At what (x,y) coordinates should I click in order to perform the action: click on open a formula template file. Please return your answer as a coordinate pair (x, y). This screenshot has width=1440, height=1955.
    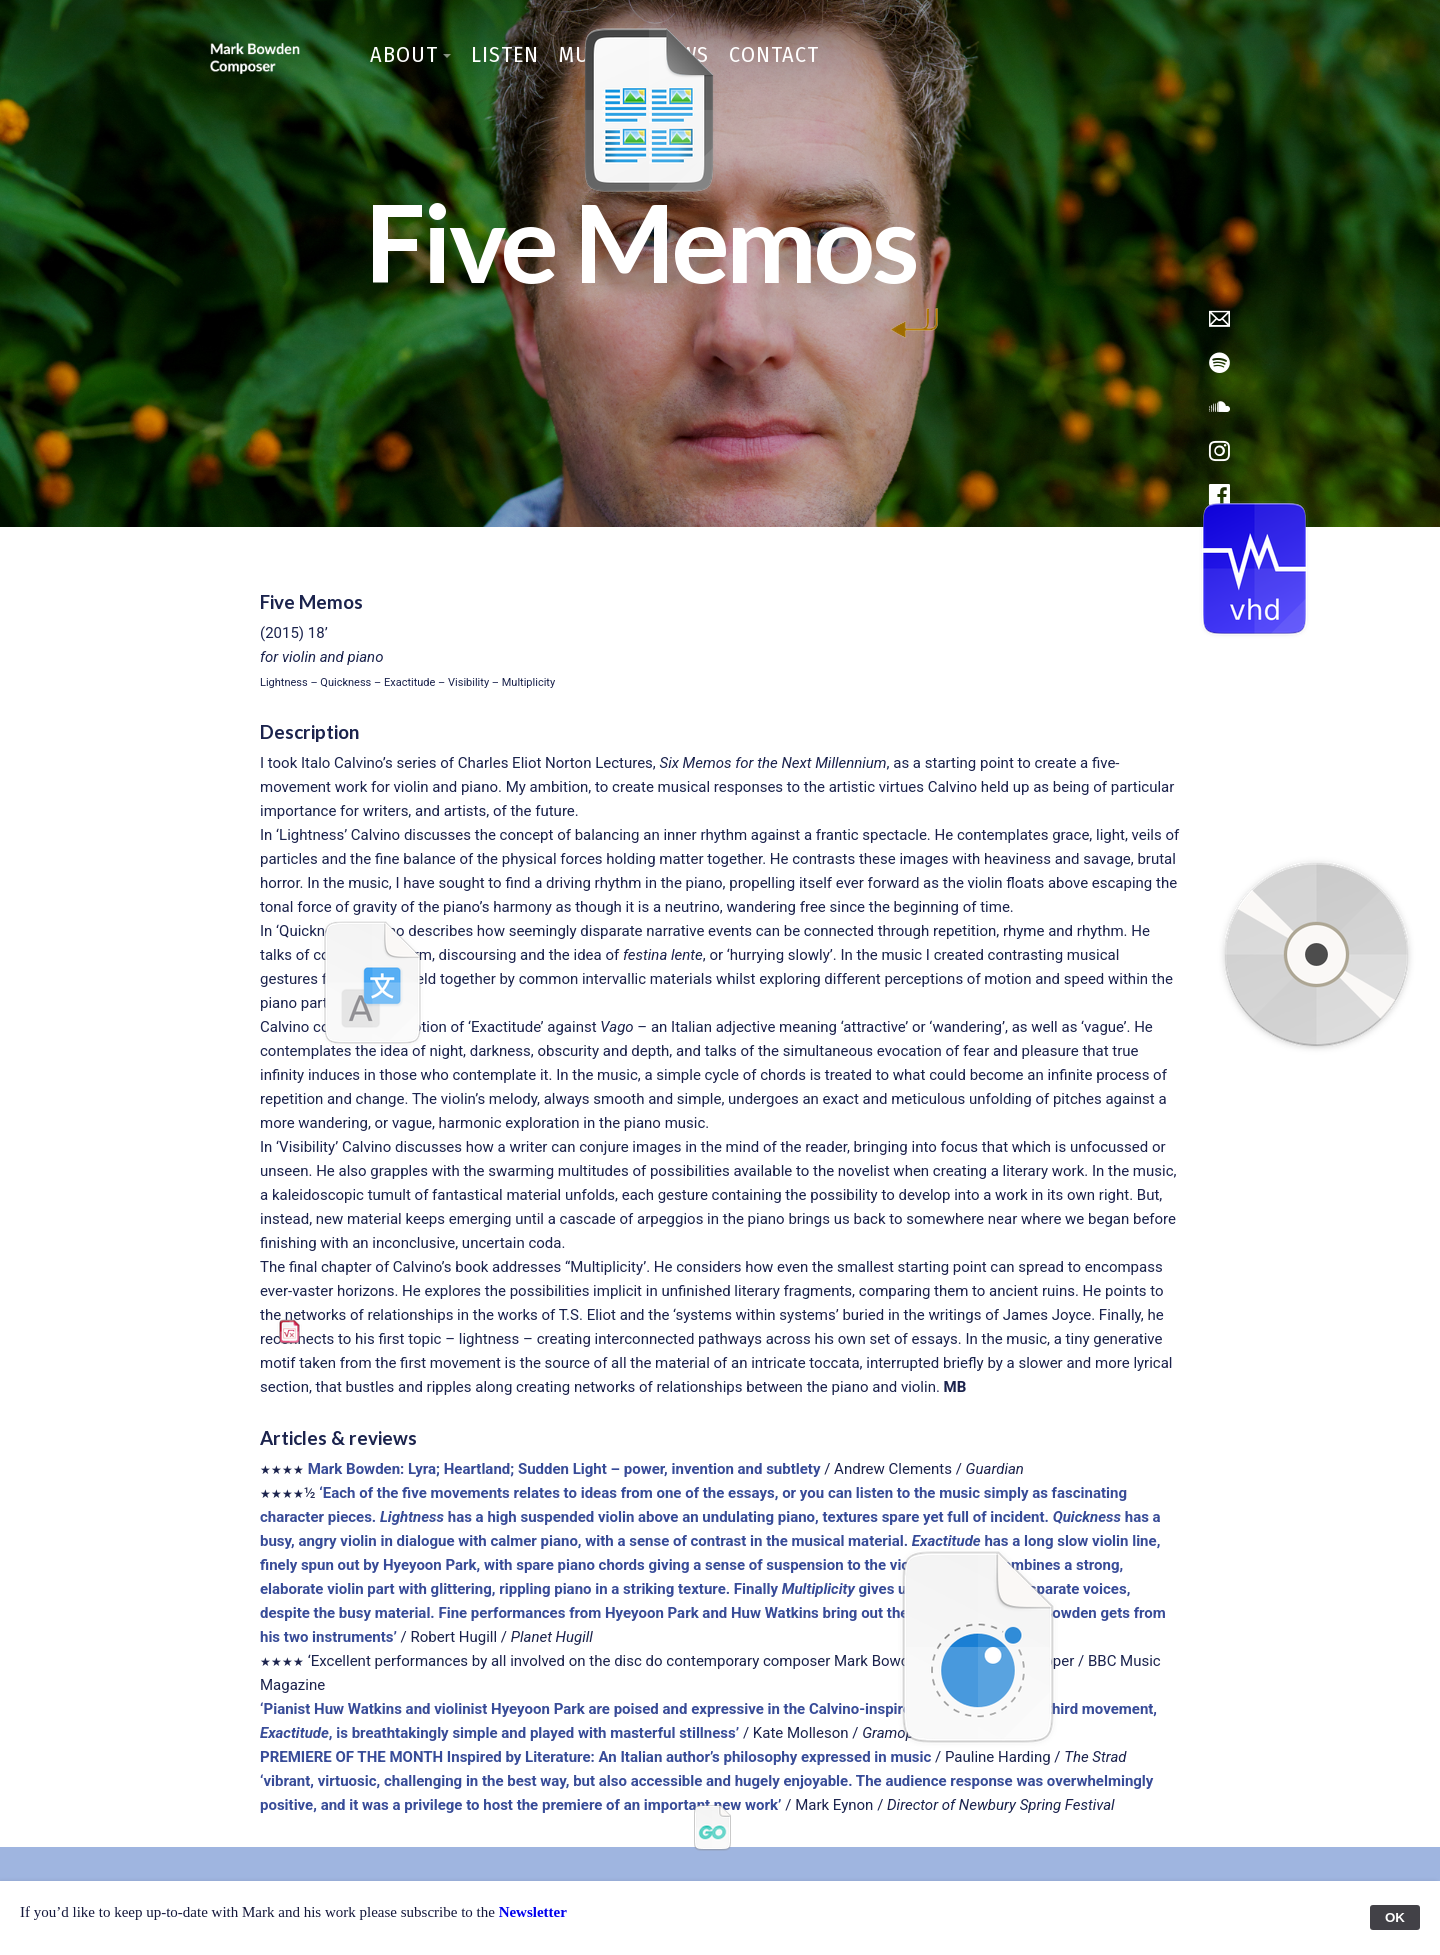
    Looking at the image, I should click on (289, 1331).